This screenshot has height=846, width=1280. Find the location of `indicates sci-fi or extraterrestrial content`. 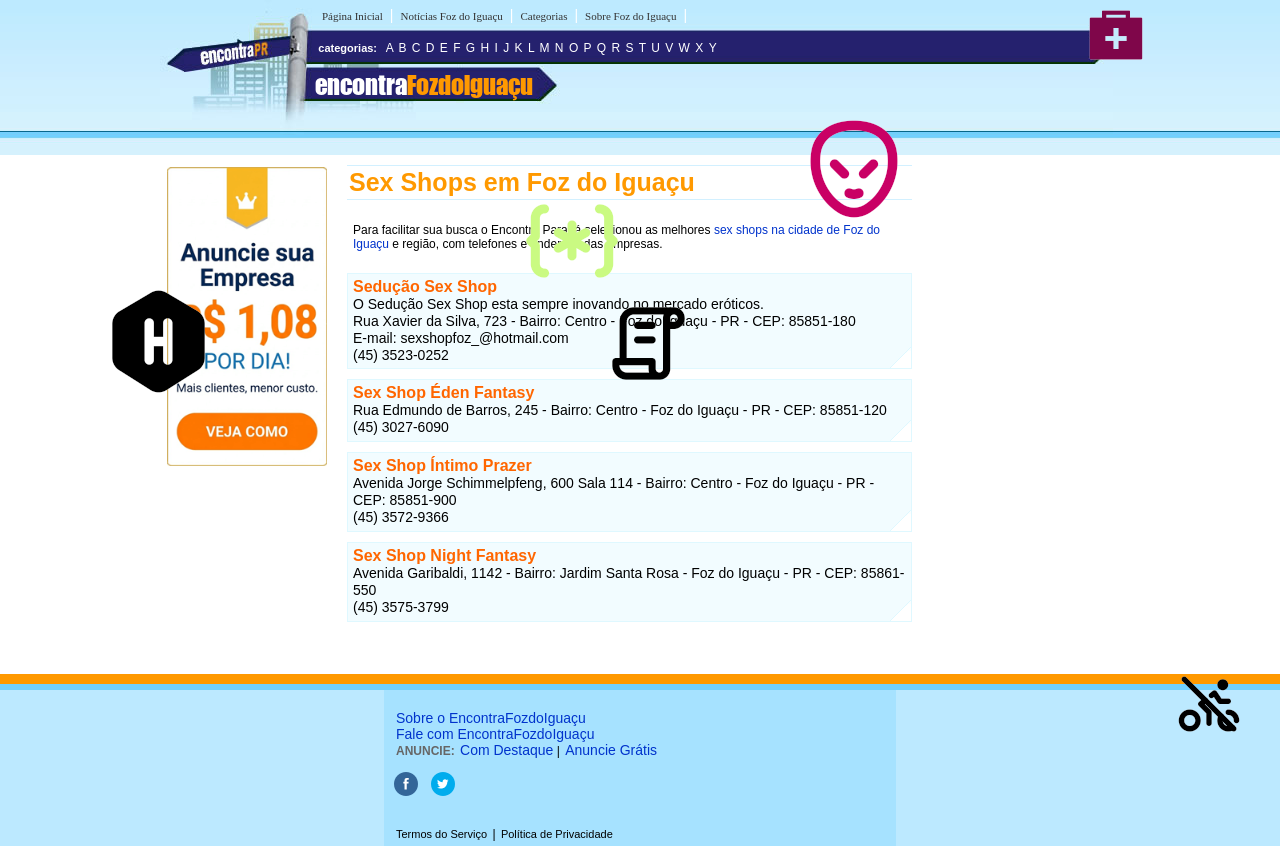

indicates sci-fi or extraterrestrial content is located at coordinates (854, 169).